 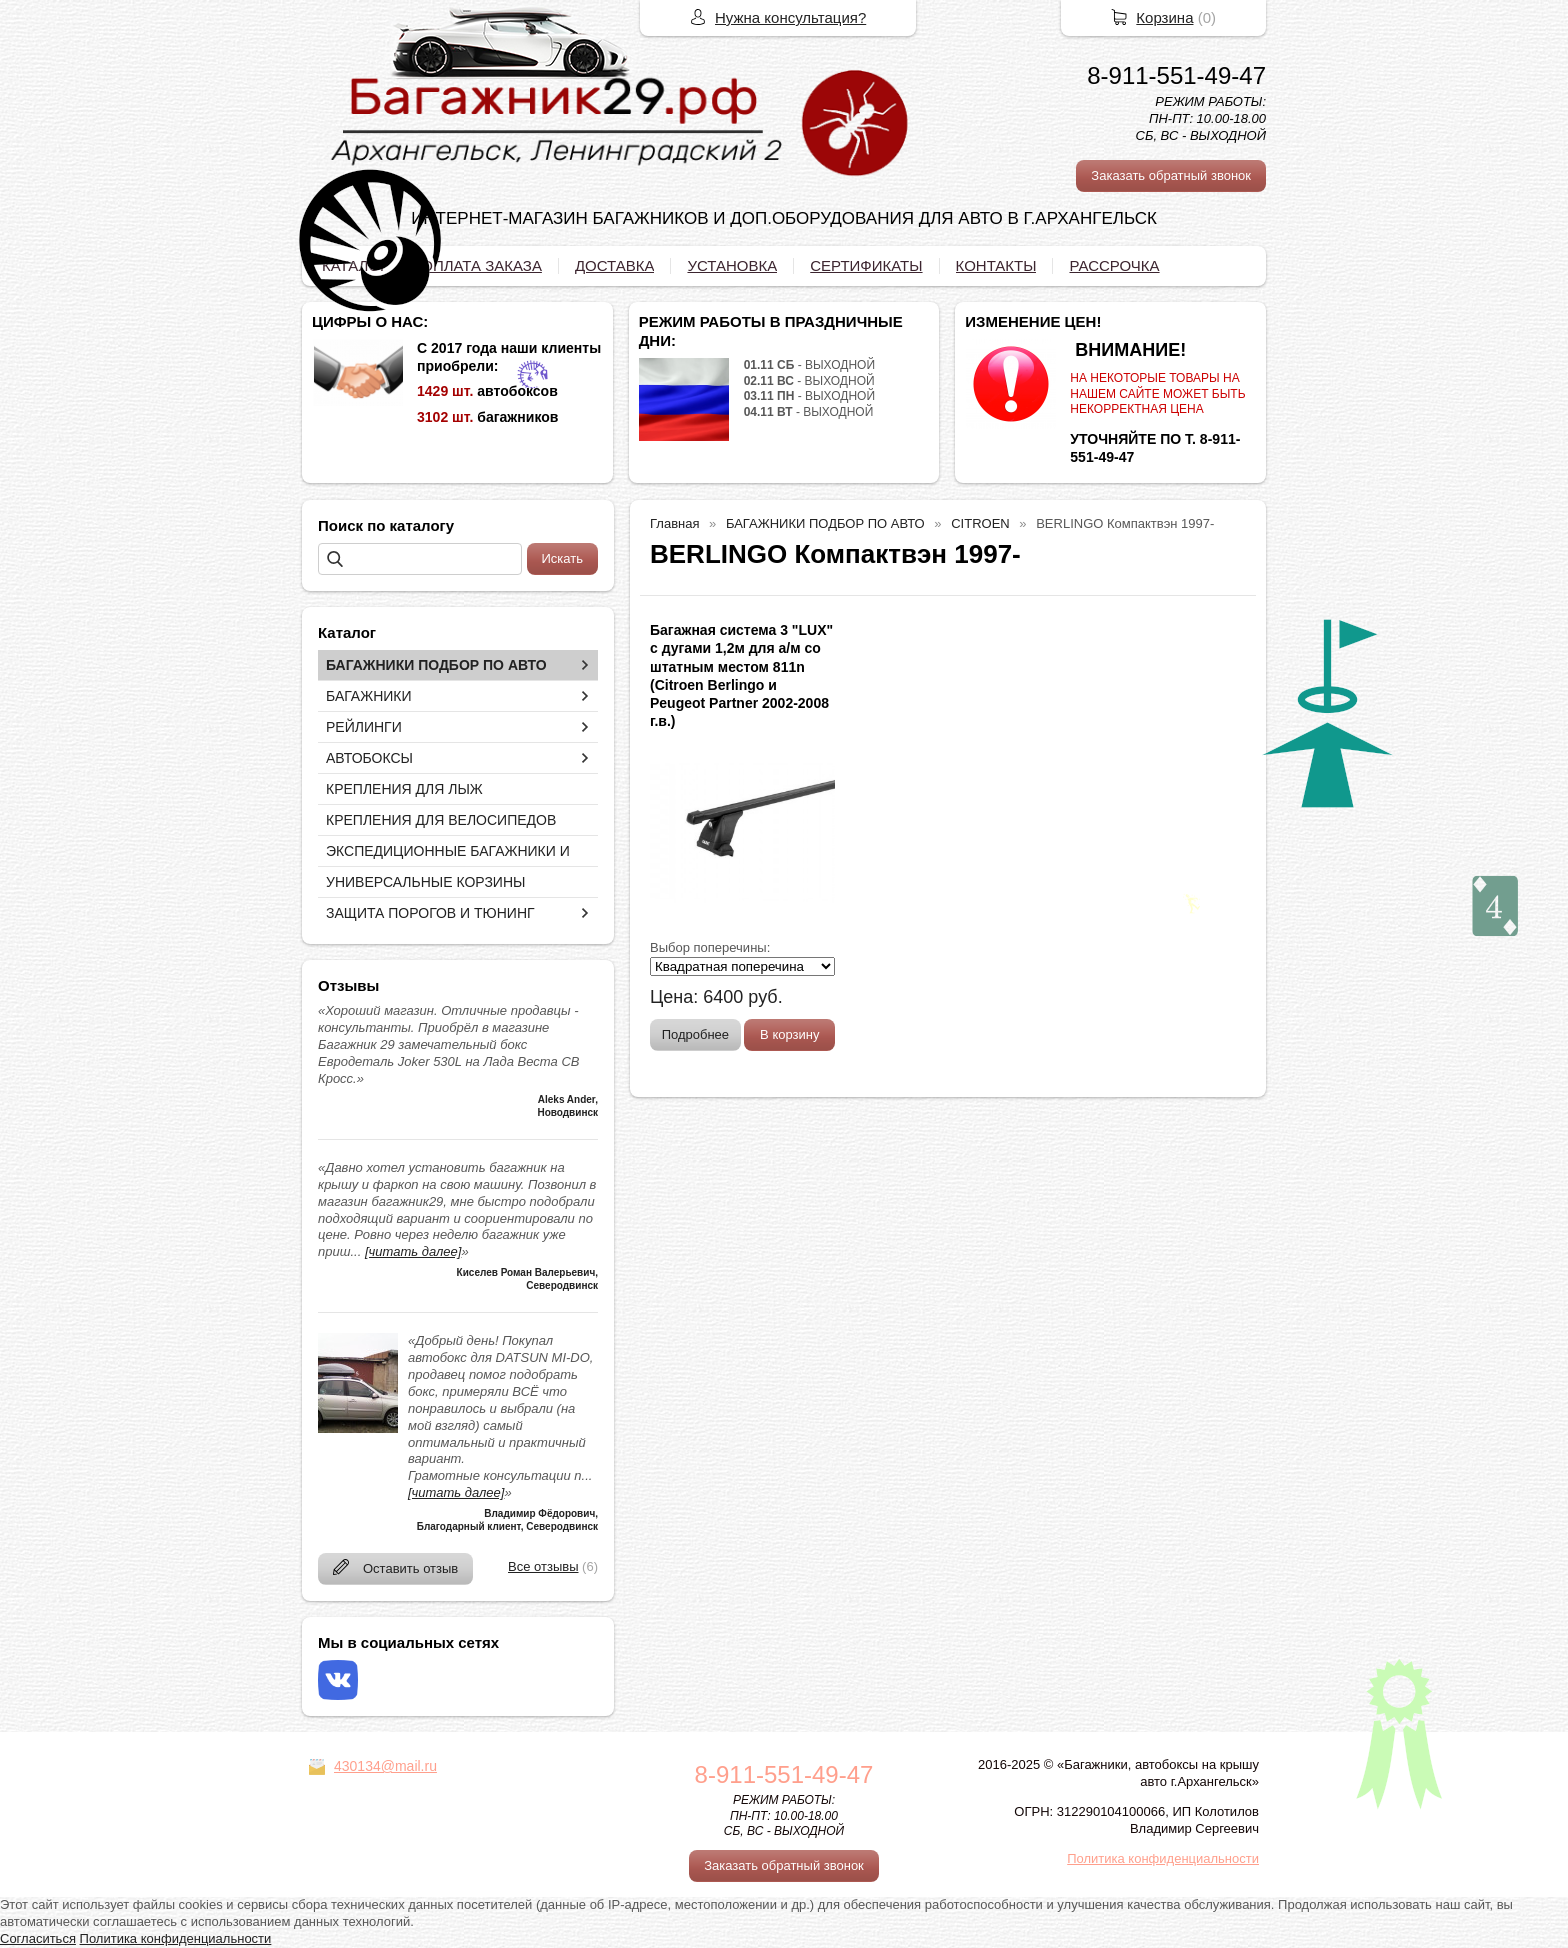 I want to click on access fossil or dinosaur collection, so click(x=532, y=374).